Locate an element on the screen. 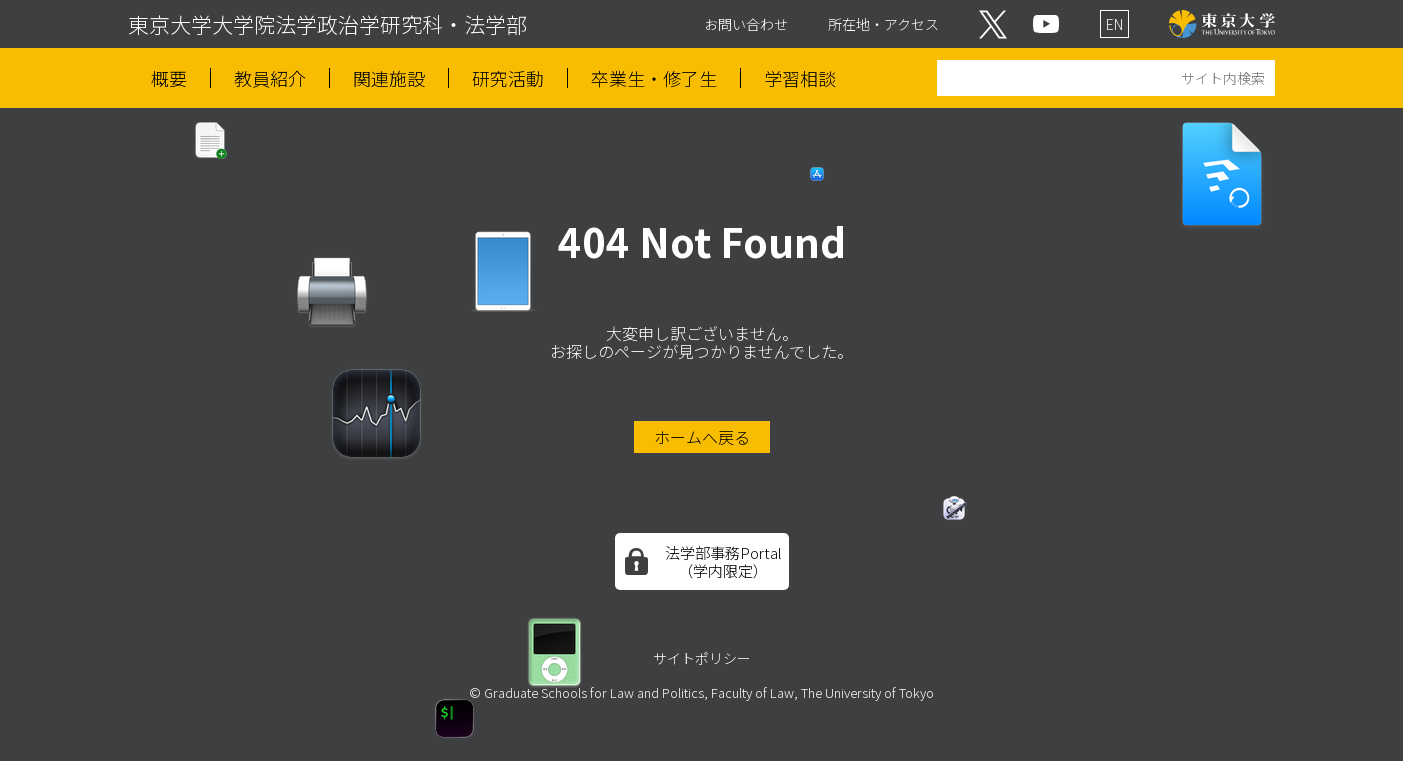  add a new printer to your system is located at coordinates (332, 292).